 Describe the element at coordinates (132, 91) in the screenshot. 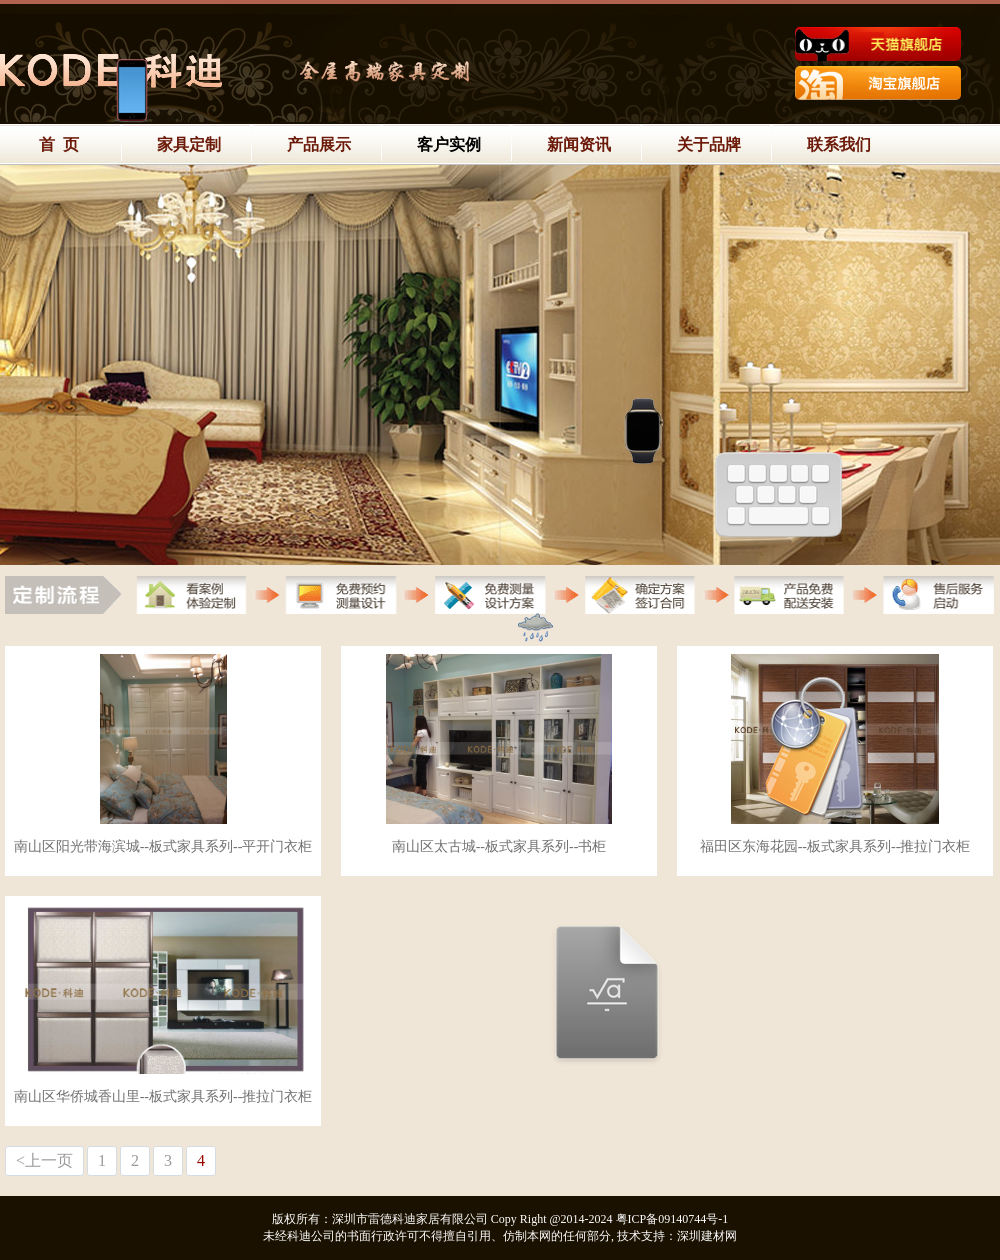

I see `iPhone SE device icon in system preferences` at that location.